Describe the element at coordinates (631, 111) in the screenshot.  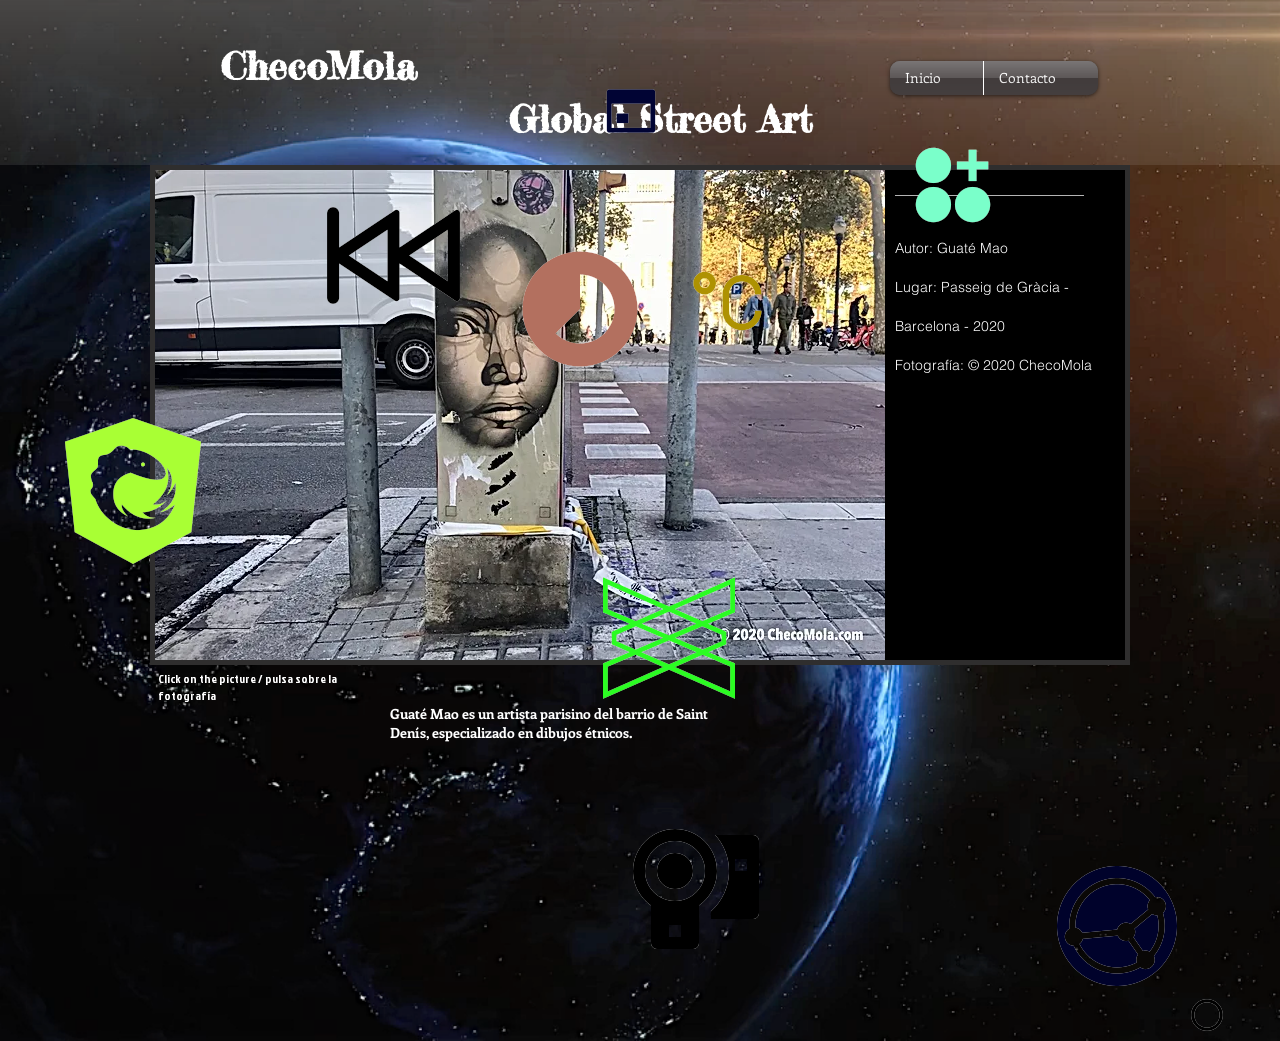
I see `switch to calendar view` at that location.